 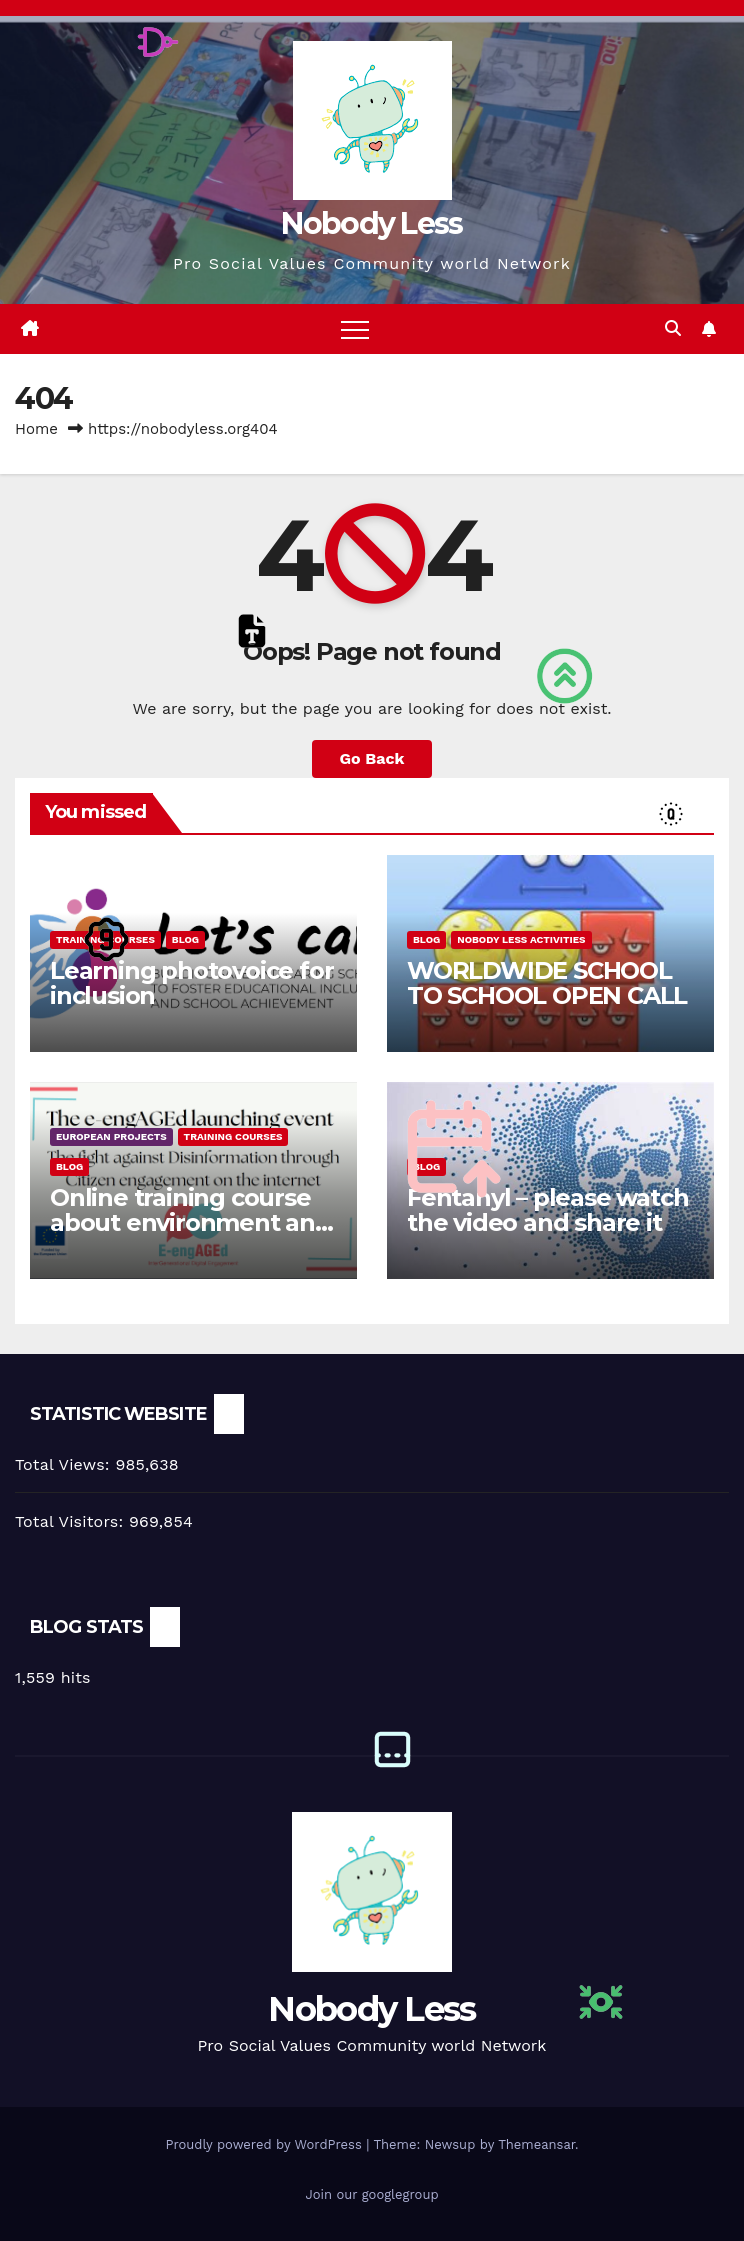 I want to click on indicates rank or position number 9, so click(x=106, y=939).